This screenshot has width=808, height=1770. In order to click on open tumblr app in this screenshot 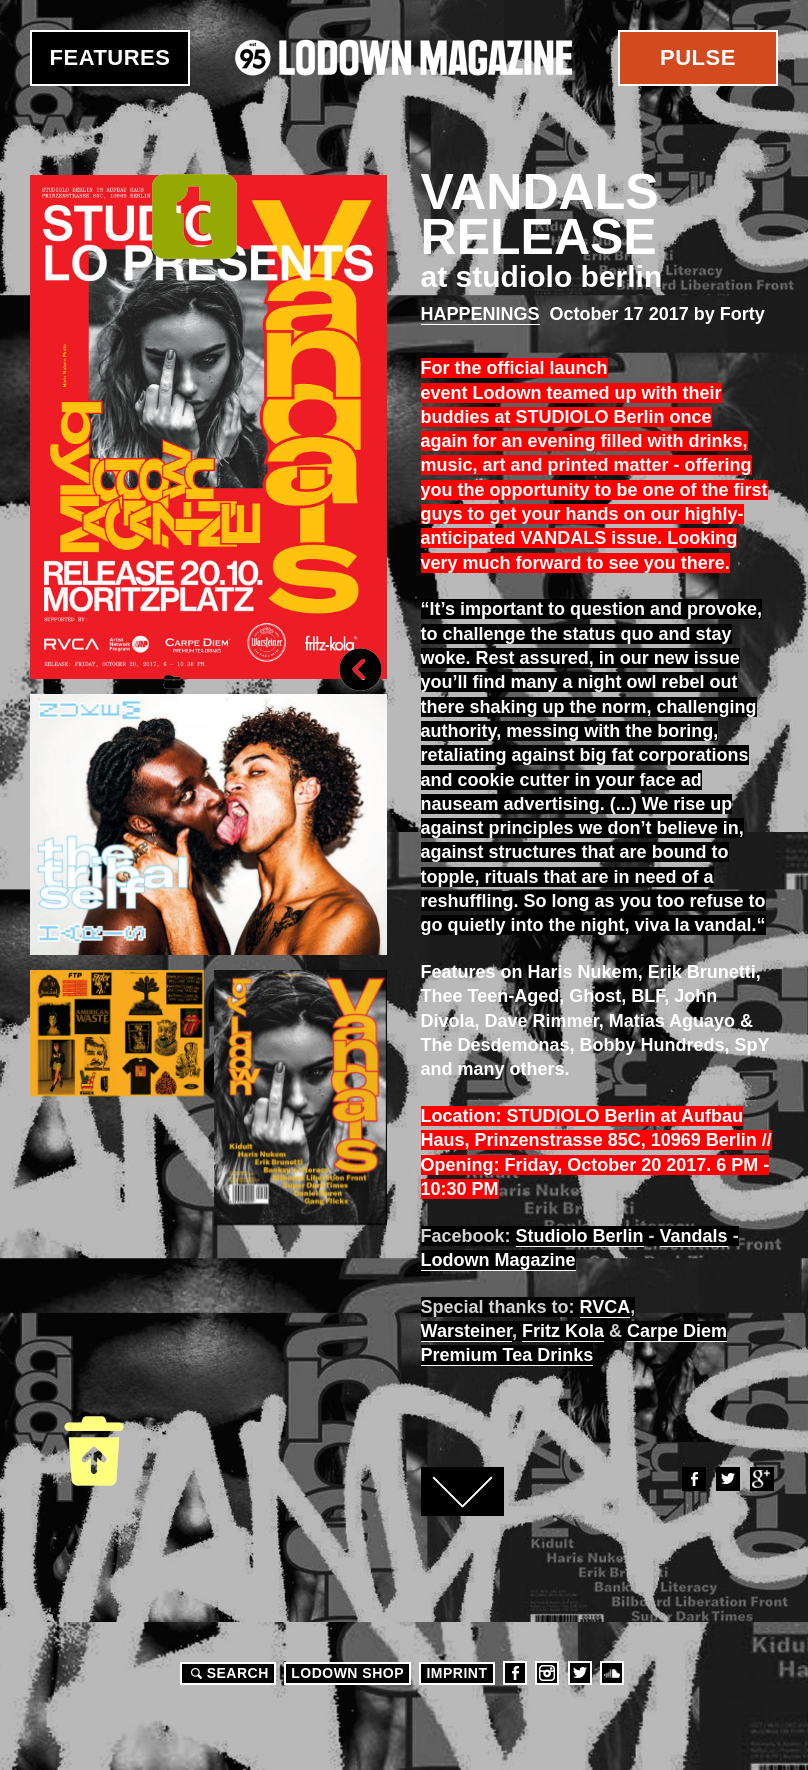, I will do `click(194, 216)`.